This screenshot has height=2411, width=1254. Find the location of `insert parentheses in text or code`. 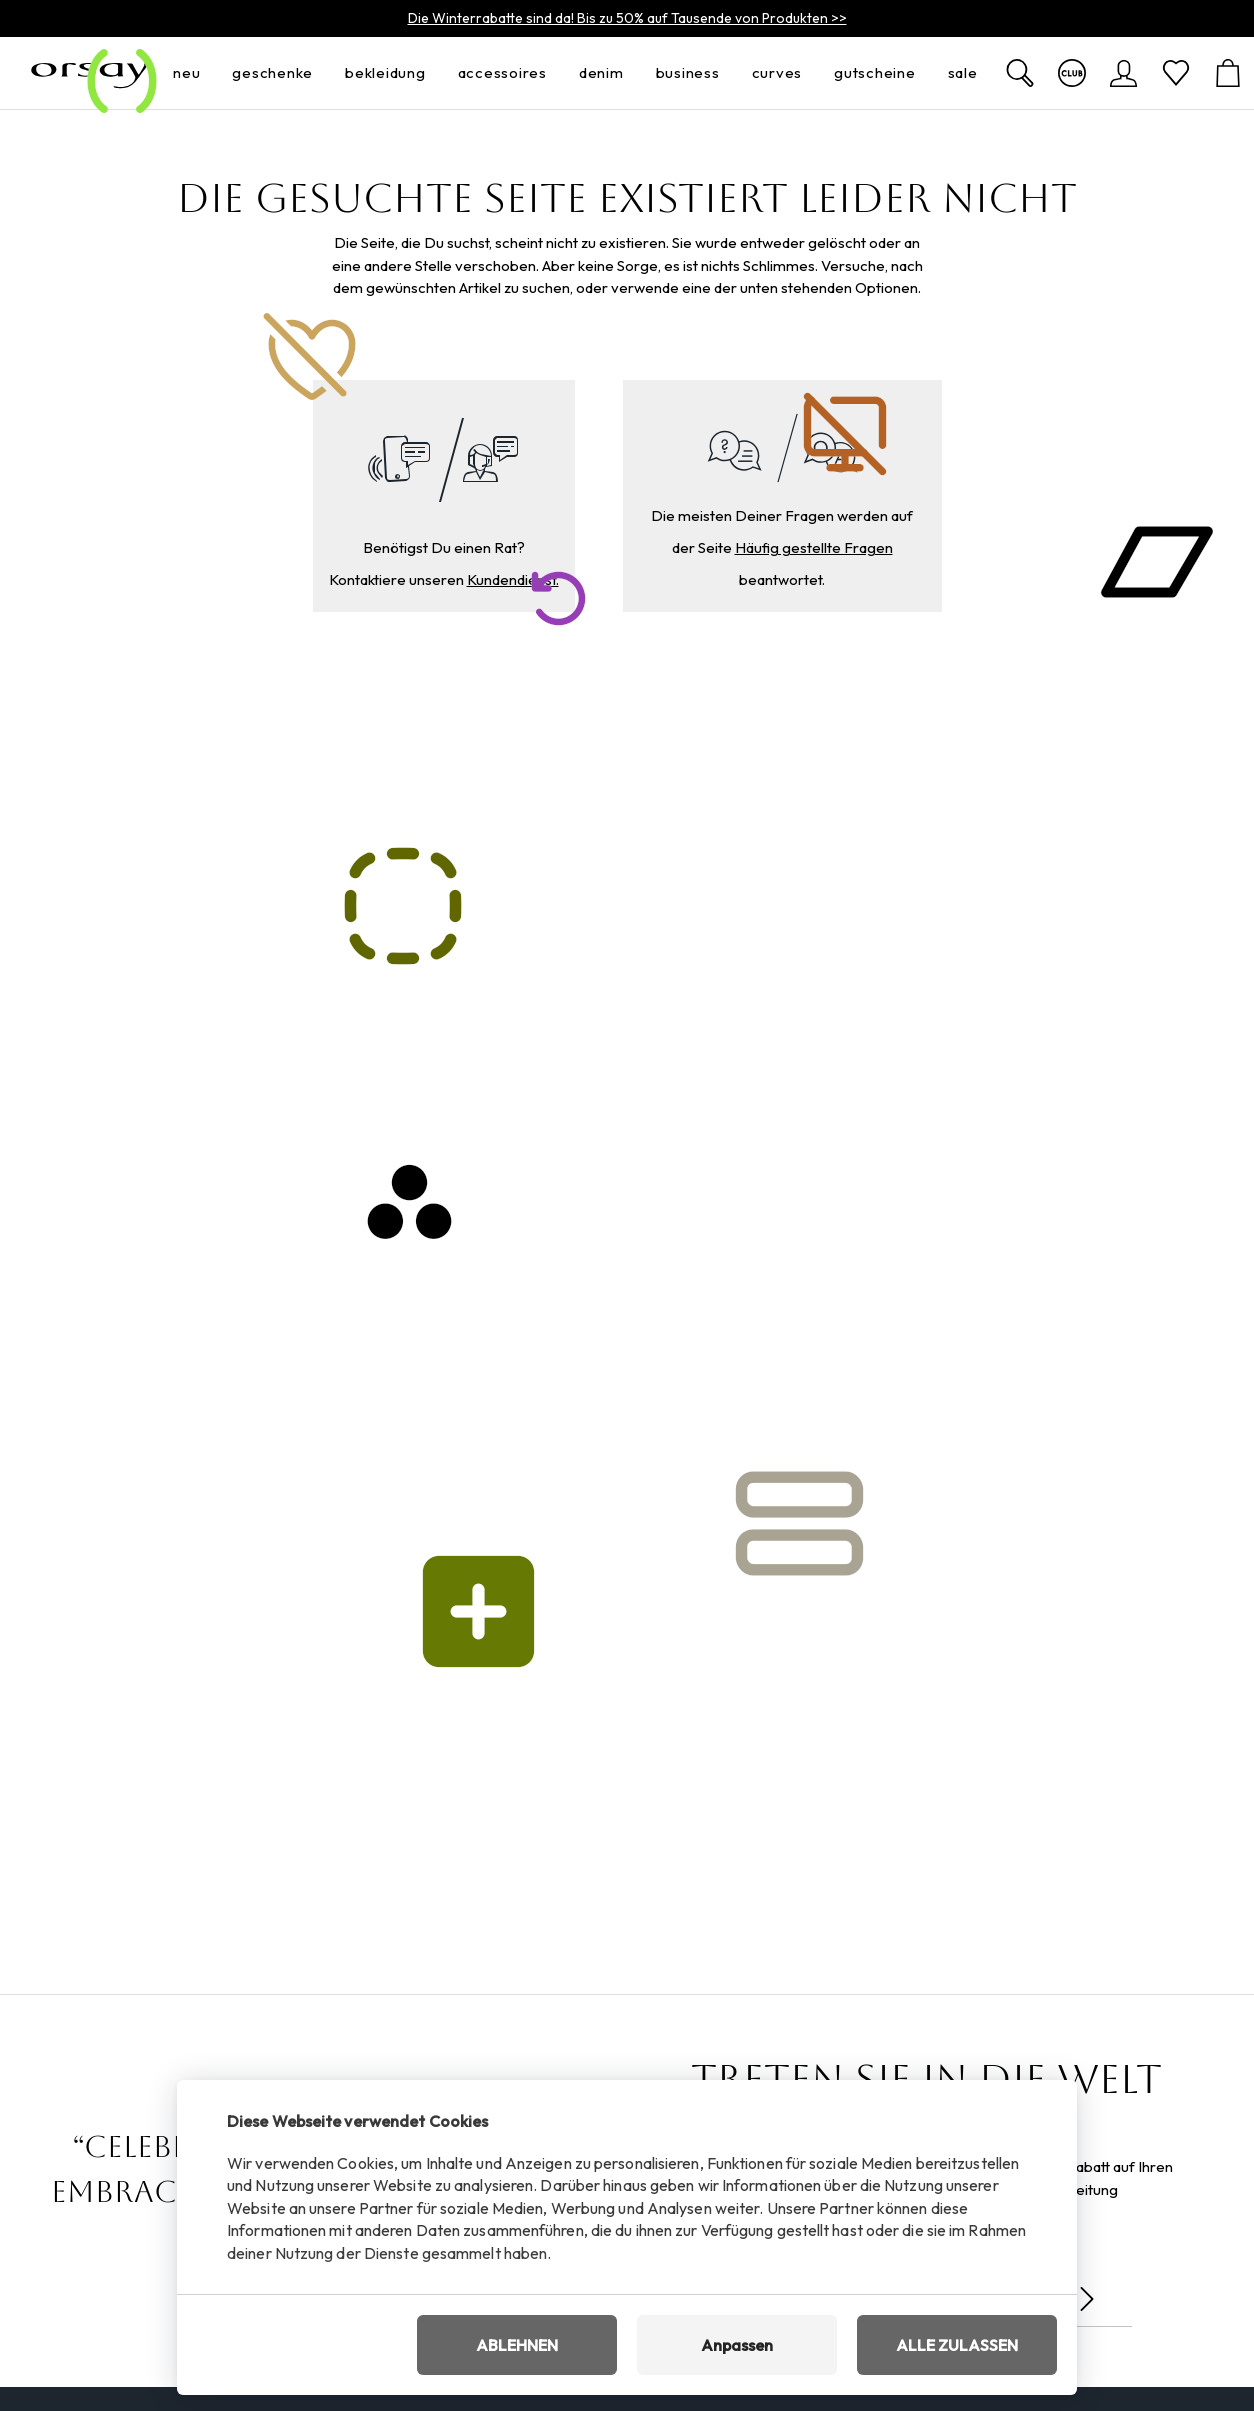

insert parentheses in text or code is located at coordinates (122, 81).